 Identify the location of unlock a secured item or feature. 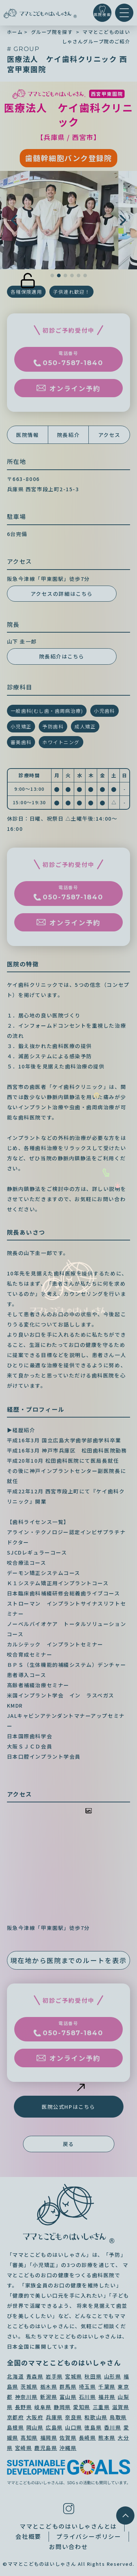
(28, 281).